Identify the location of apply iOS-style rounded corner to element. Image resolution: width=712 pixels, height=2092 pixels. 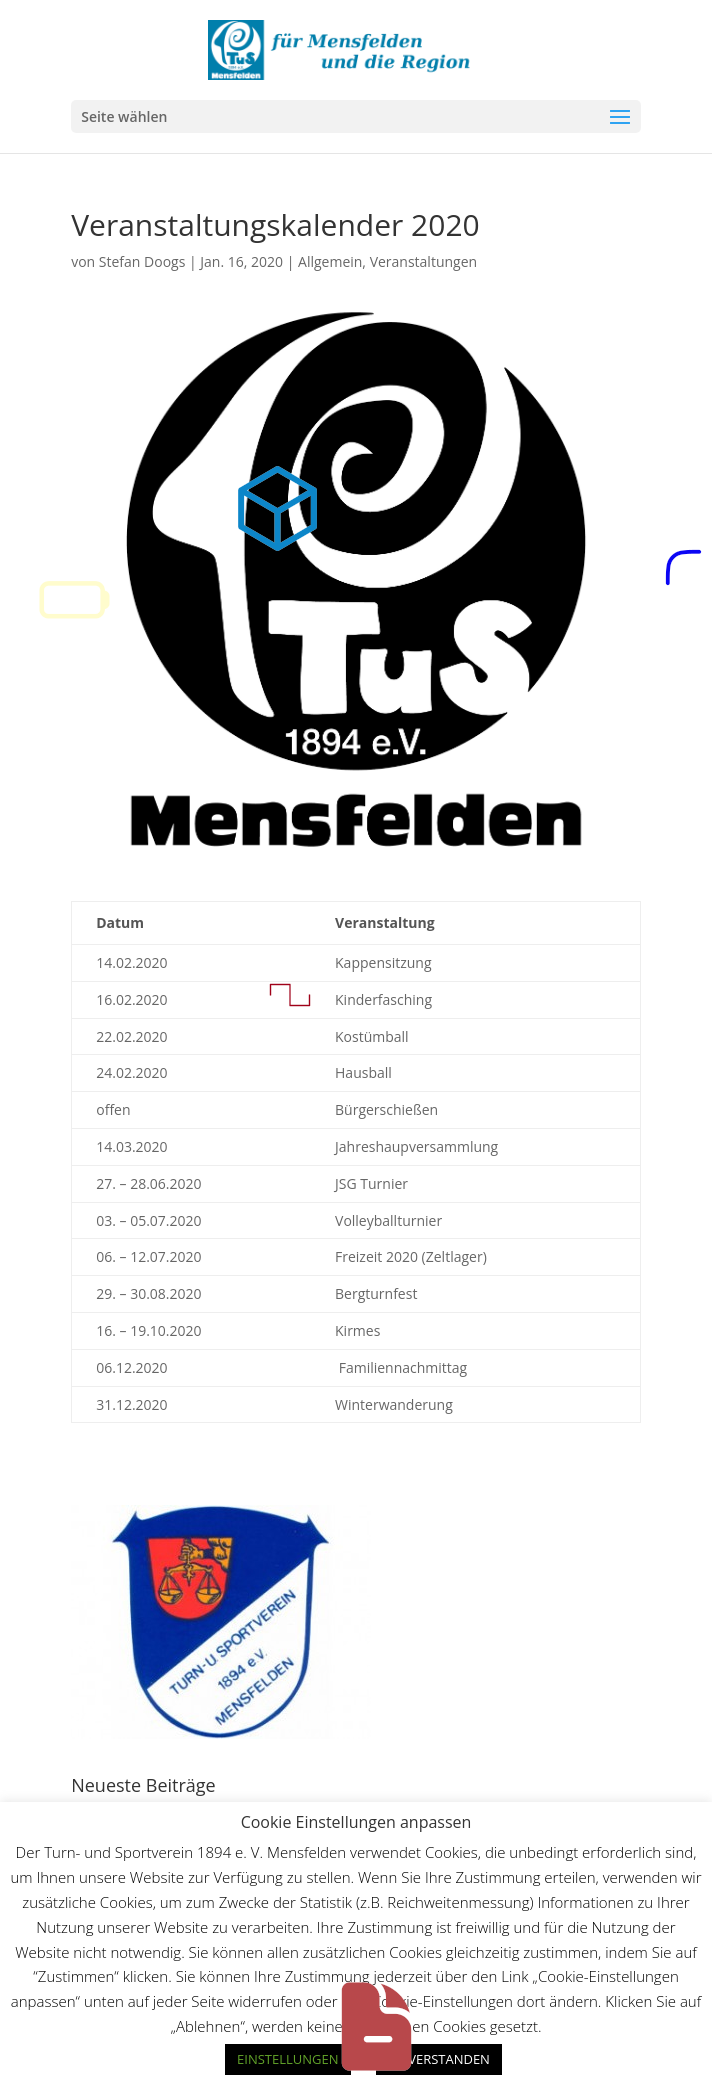
(683, 567).